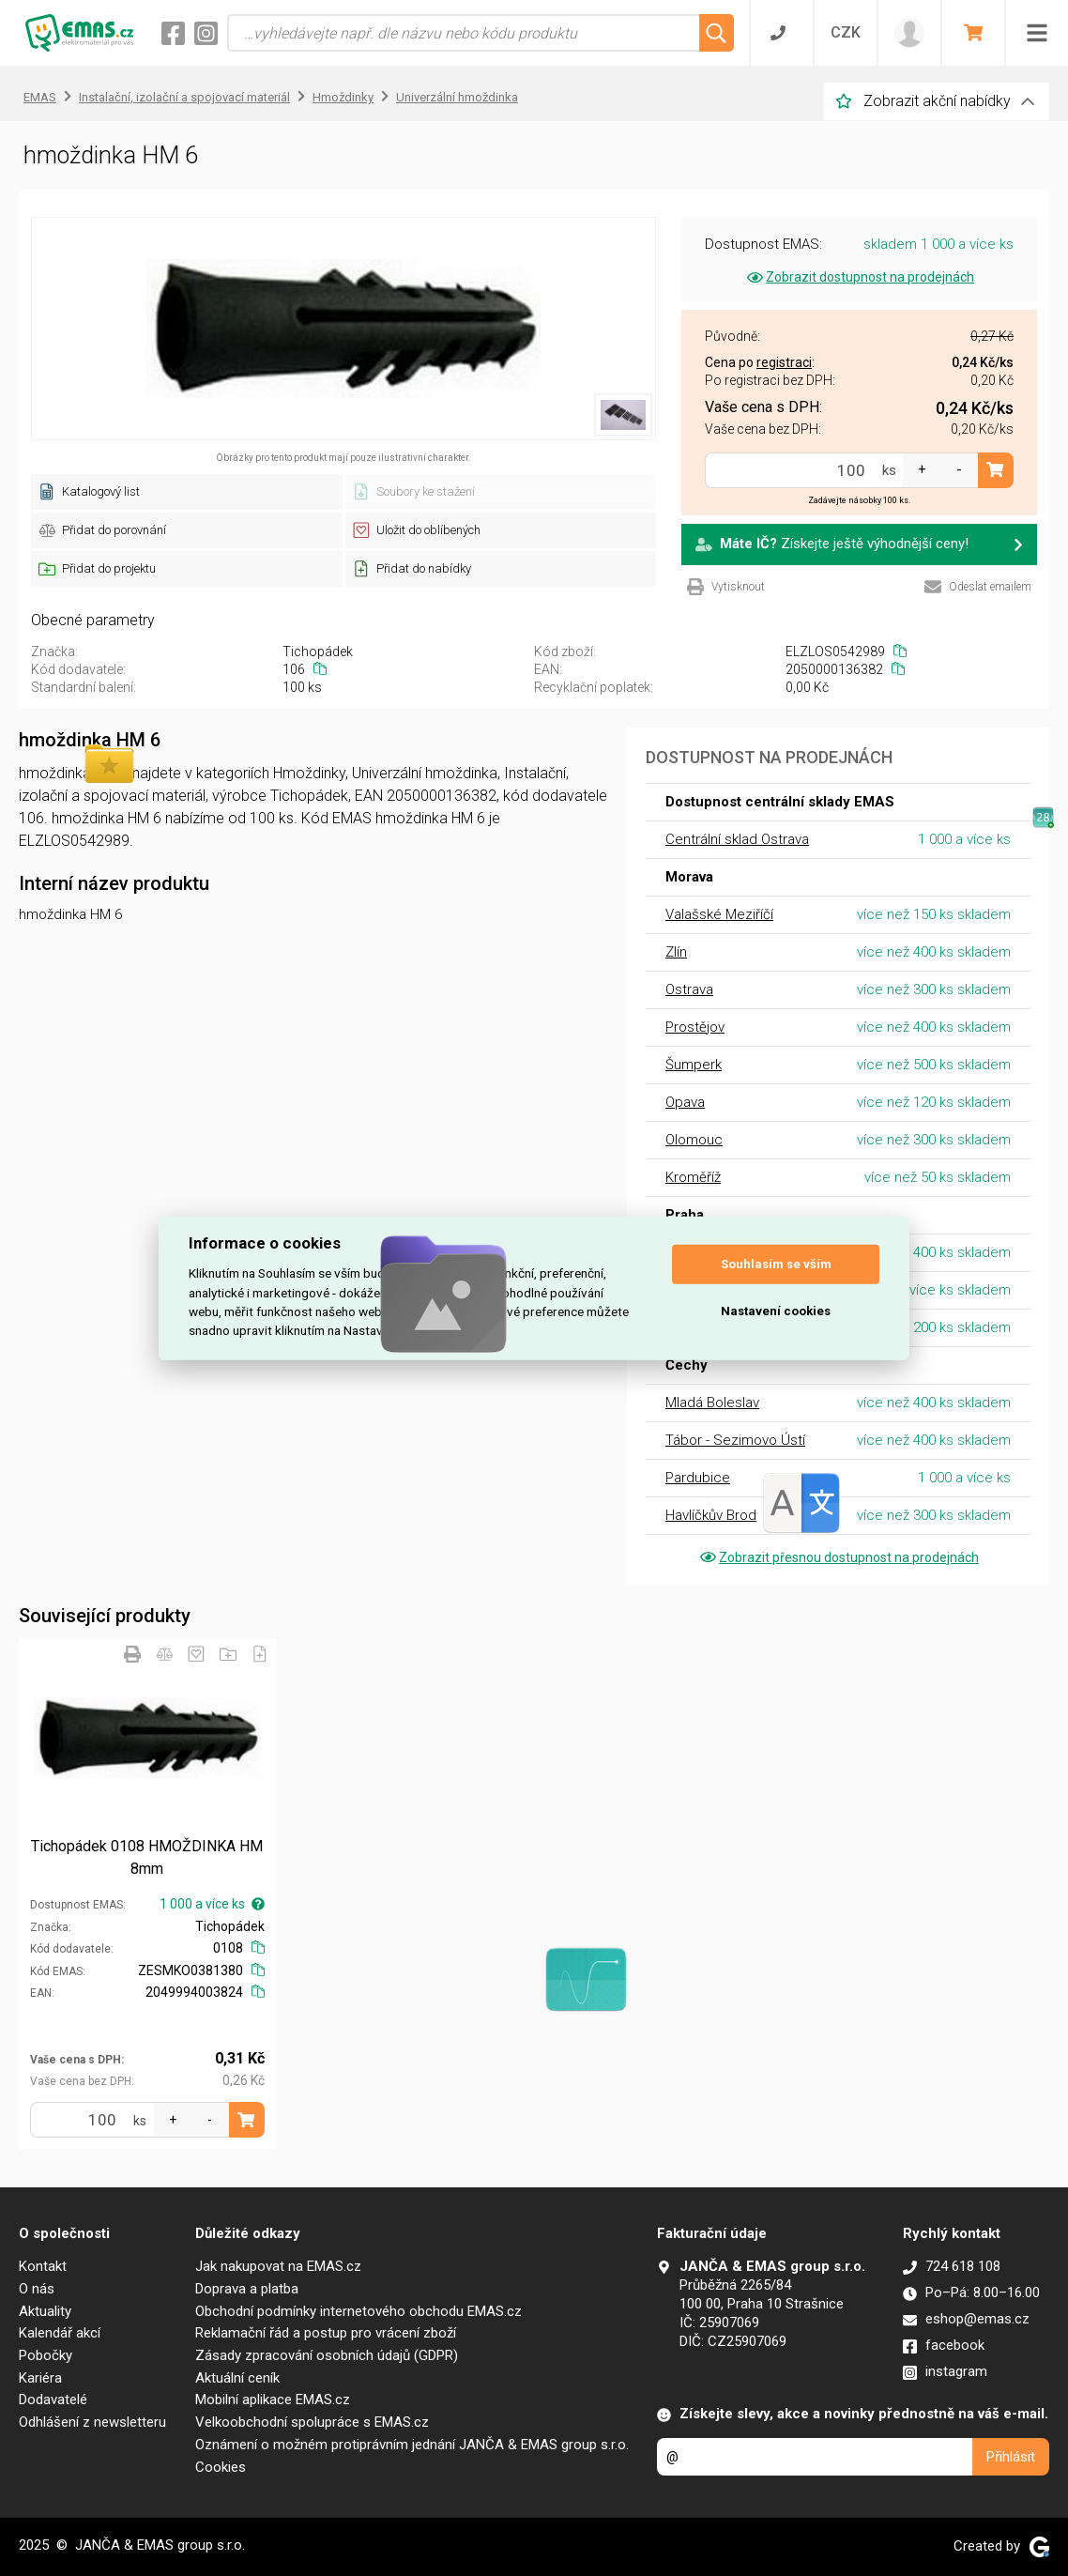 Image resolution: width=1068 pixels, height=2576 pixels. I want to click on access your bookmarked or favorite files, so click(109, 763).